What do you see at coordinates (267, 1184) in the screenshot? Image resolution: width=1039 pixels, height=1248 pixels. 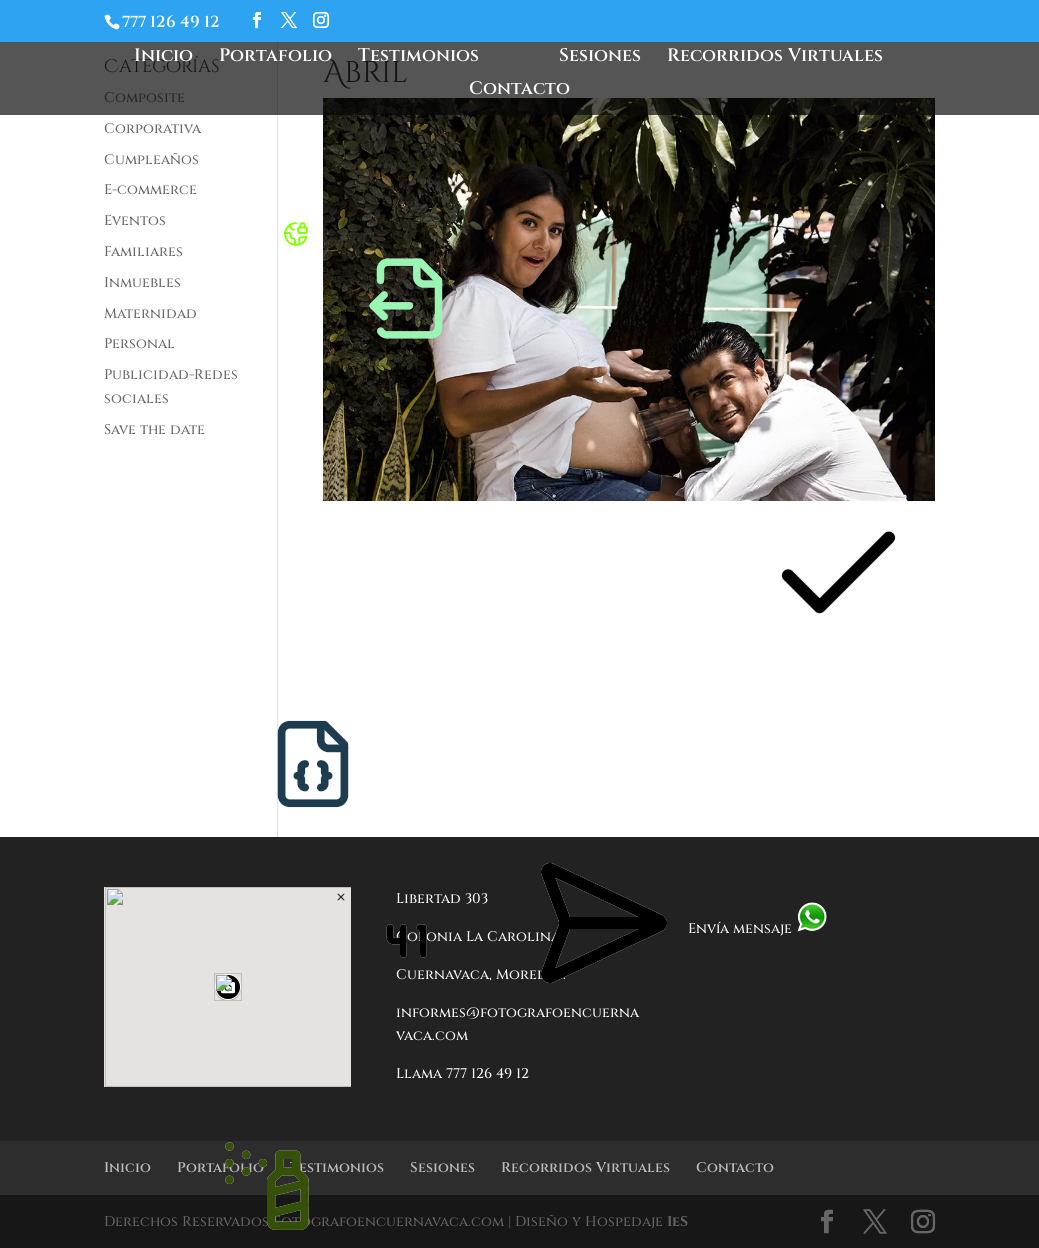 I see `access spray or paint tools` at bounding box center [267, 1184].